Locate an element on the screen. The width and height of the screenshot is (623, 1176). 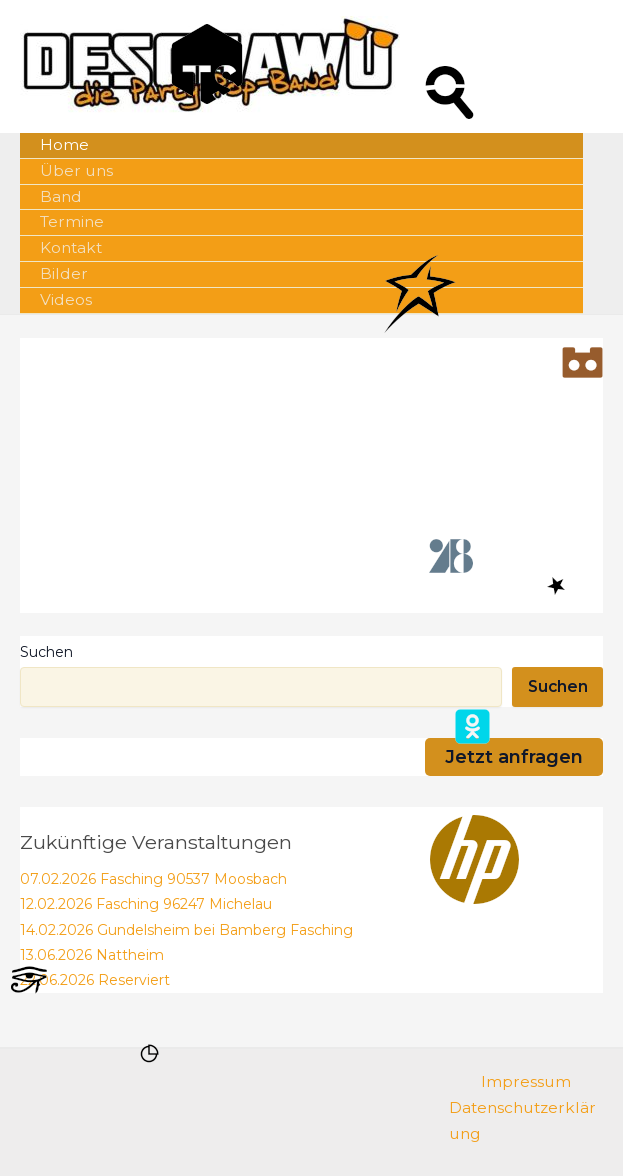
view business analytics or statistics is located at coordinates (149, 1054).